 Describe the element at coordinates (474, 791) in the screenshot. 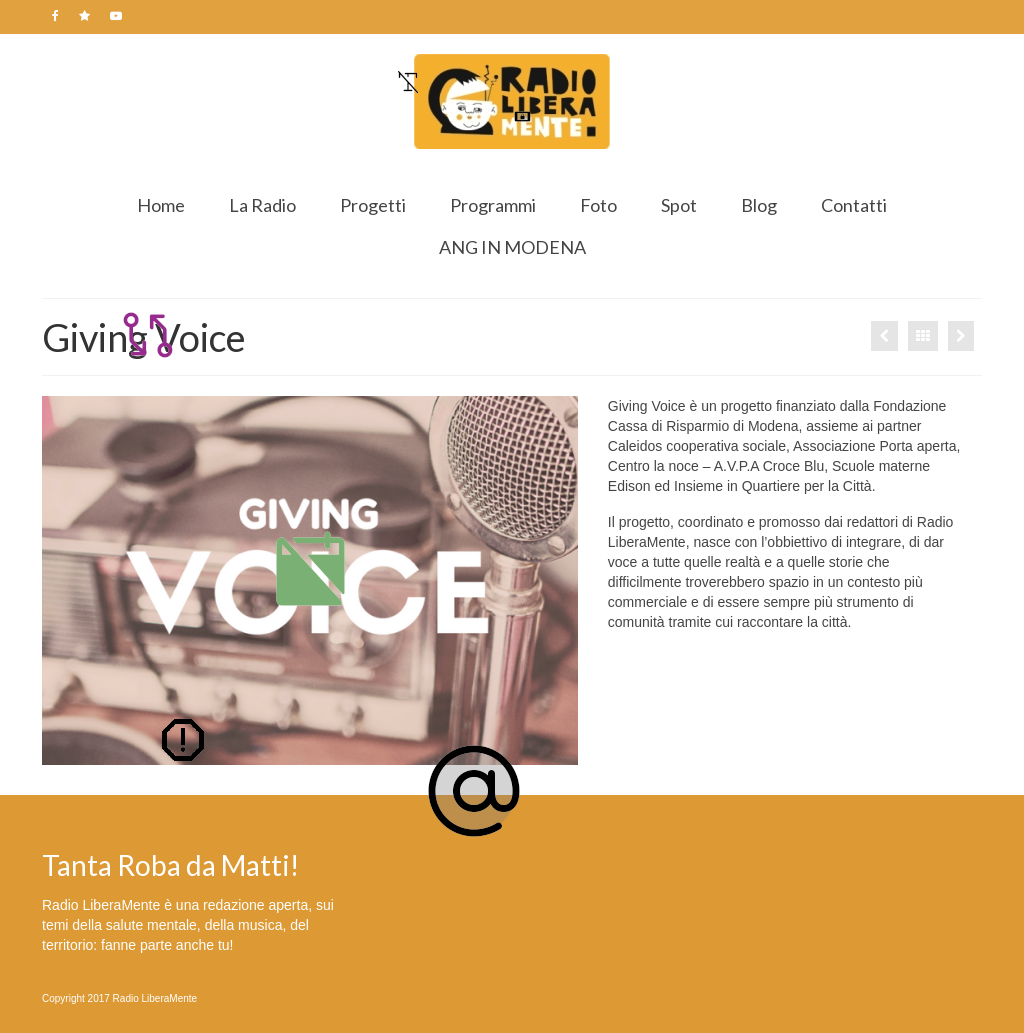

I see `mention a user in a post or comment` at that location.